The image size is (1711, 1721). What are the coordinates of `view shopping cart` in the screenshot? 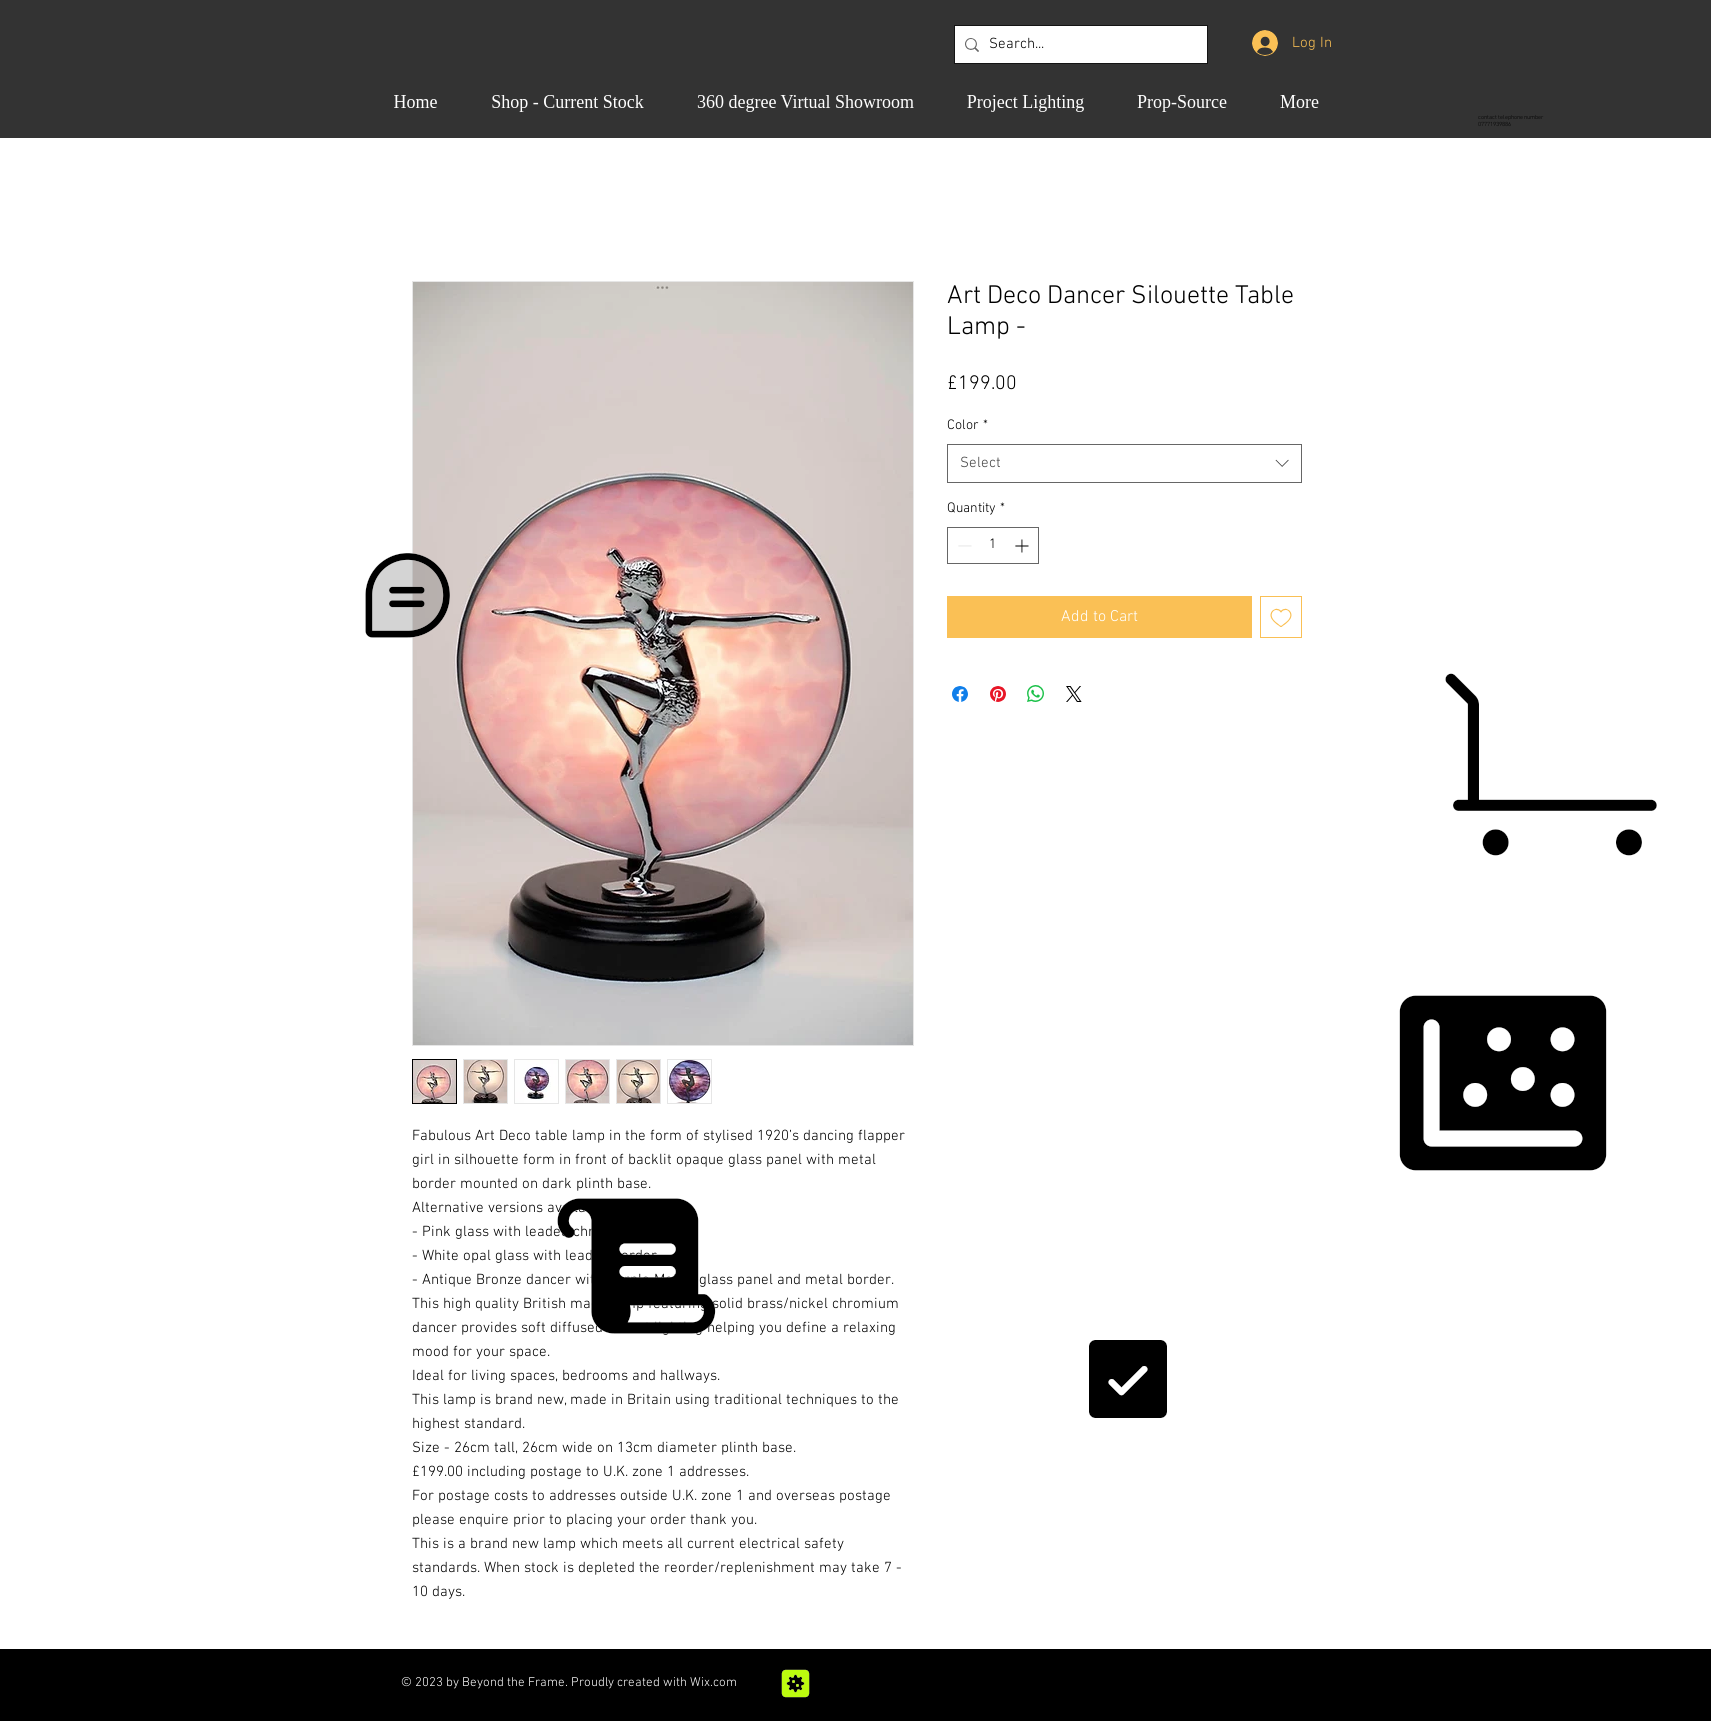 It's located at (1547, 753).